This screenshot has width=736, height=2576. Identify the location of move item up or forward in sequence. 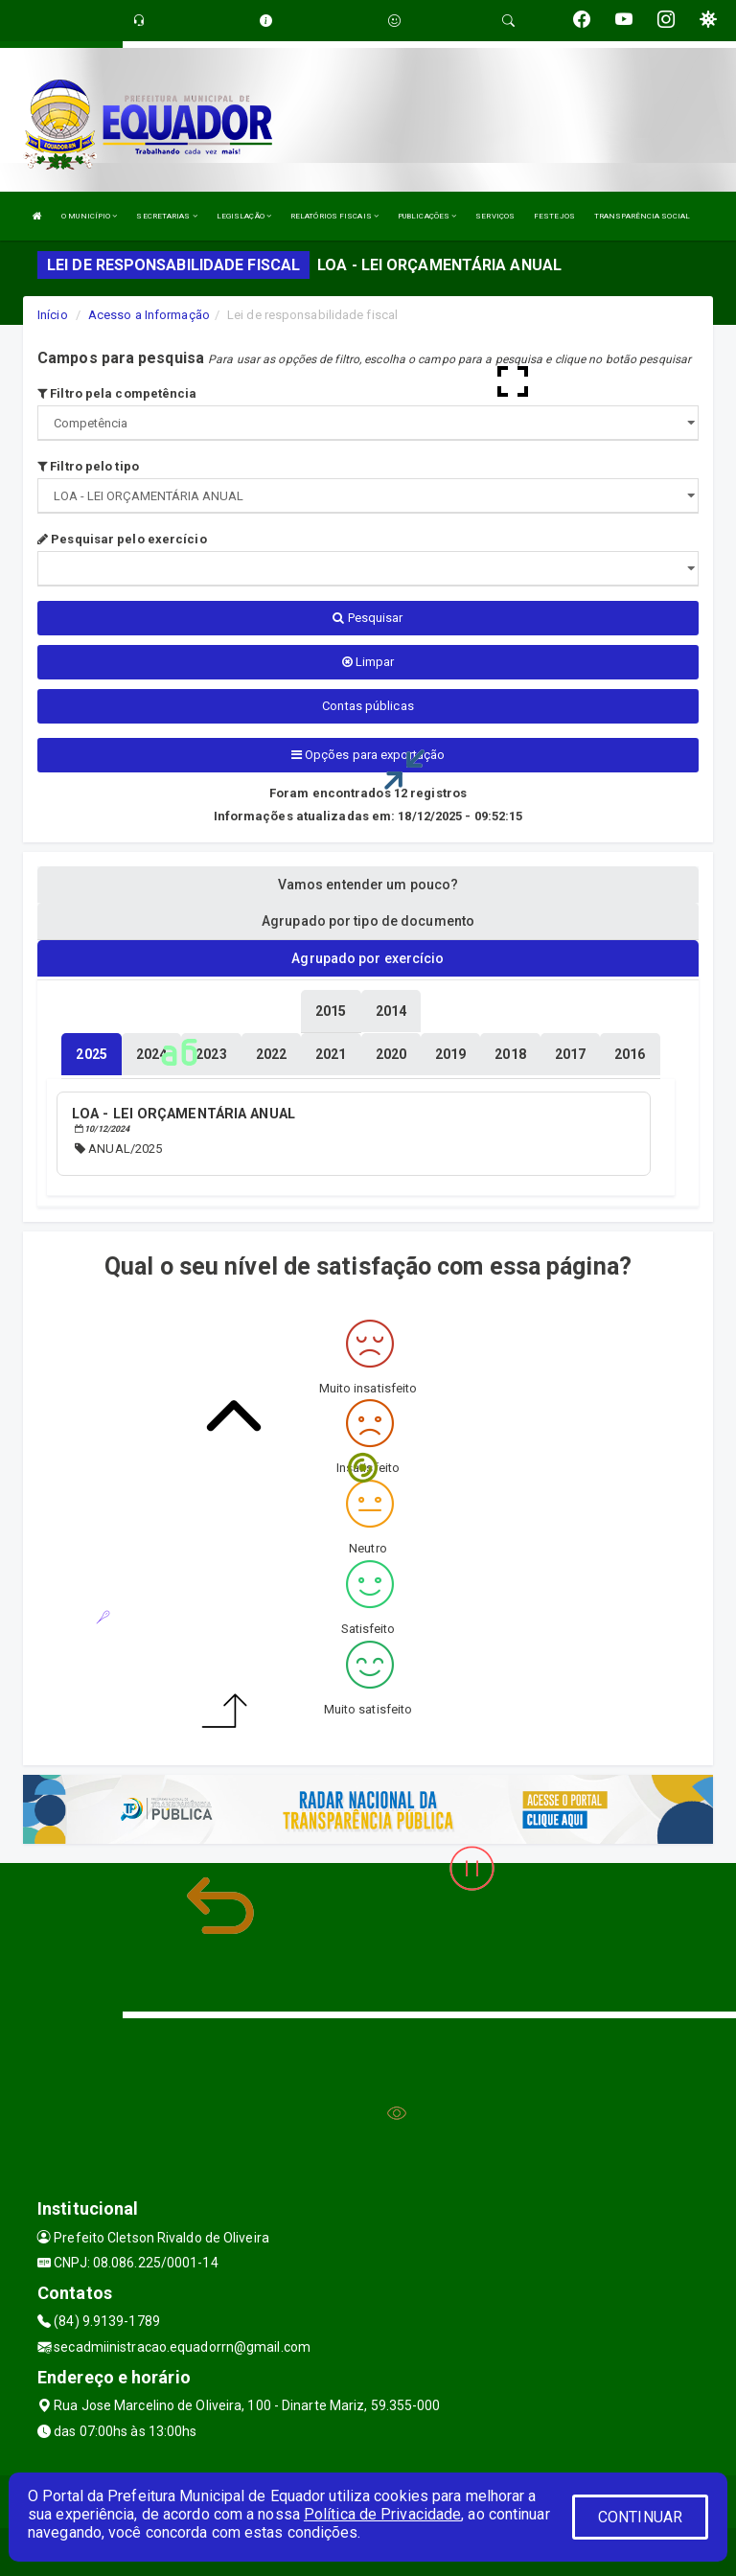
(226, 1713).